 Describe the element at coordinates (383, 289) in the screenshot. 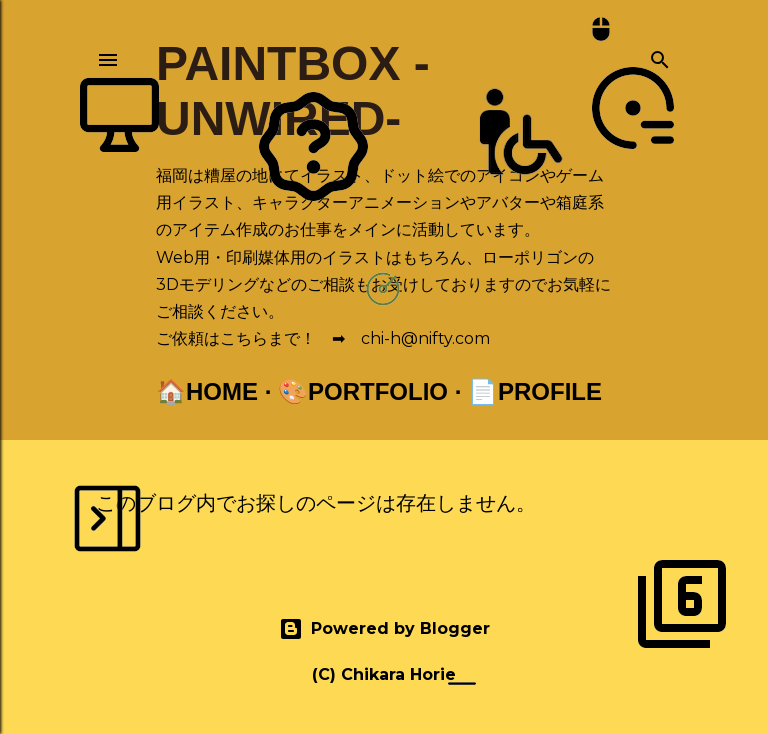

I see `view performance metrics or usage statistics` at that location.